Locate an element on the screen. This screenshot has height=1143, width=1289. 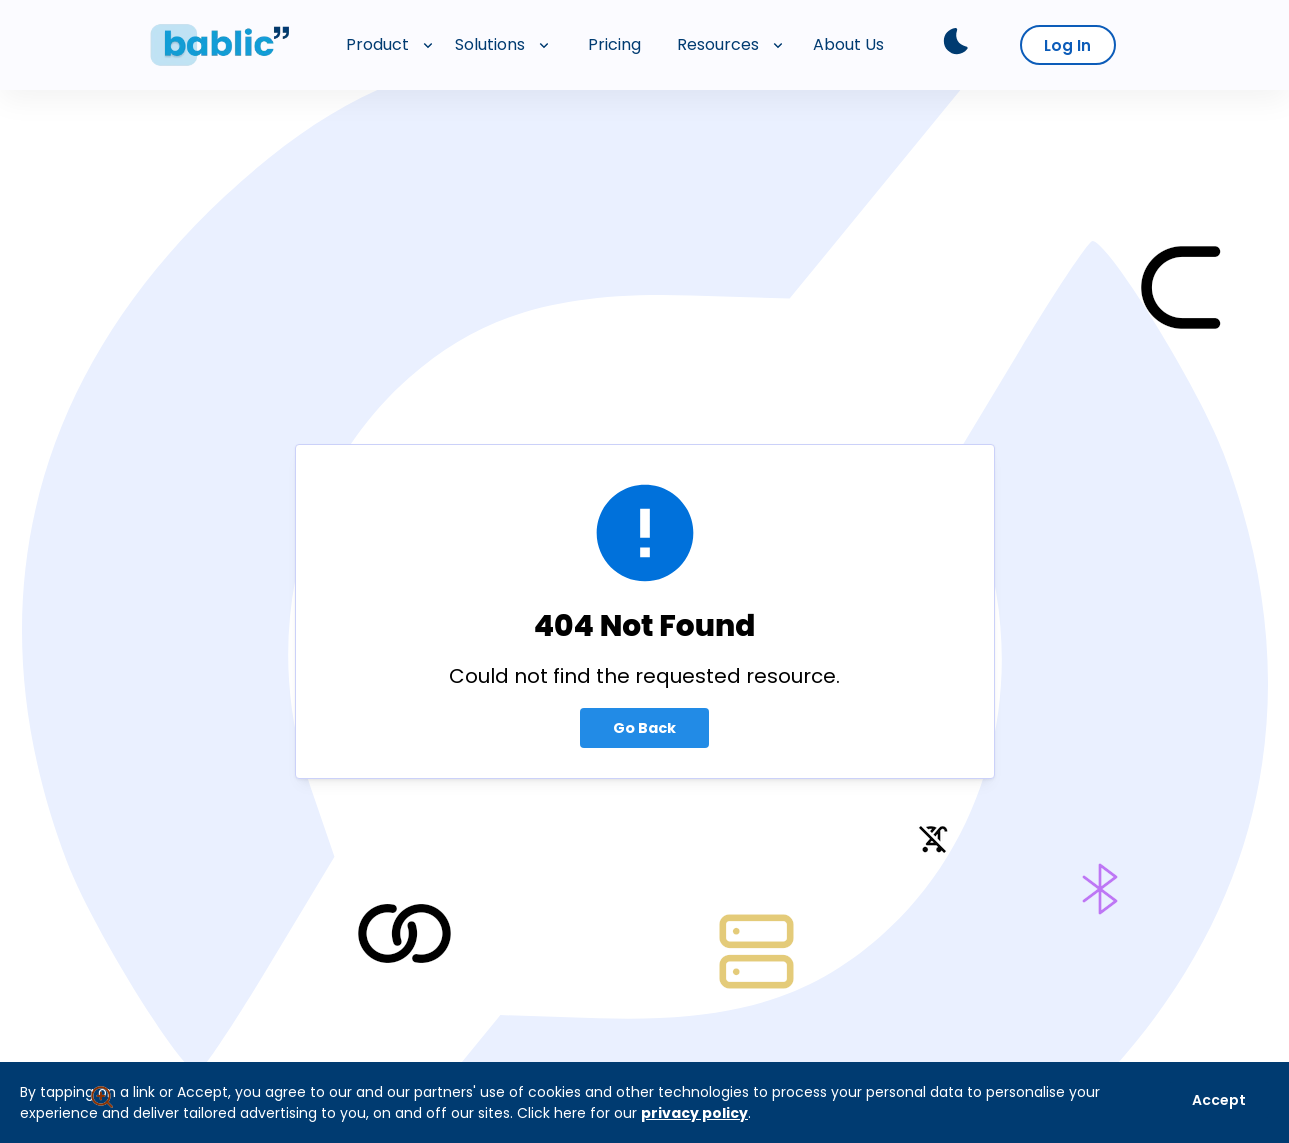
indicates a proper subset relationship in mathematical notation is located at coordinates (1182, 287).